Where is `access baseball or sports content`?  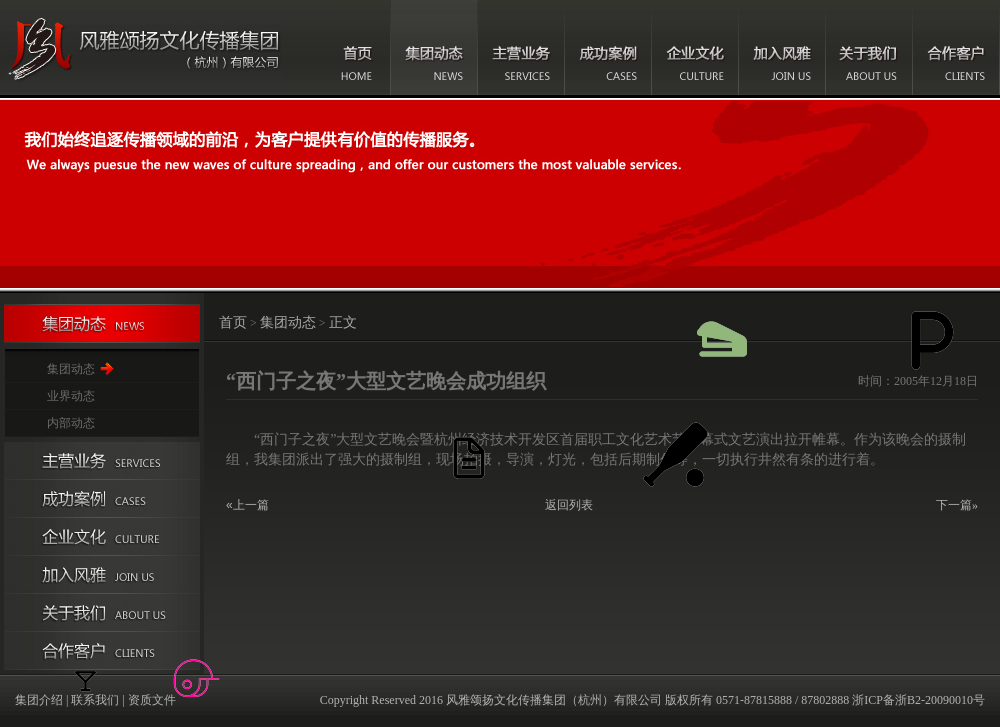
access baseball or sports content is located at coordinates (675, 454).